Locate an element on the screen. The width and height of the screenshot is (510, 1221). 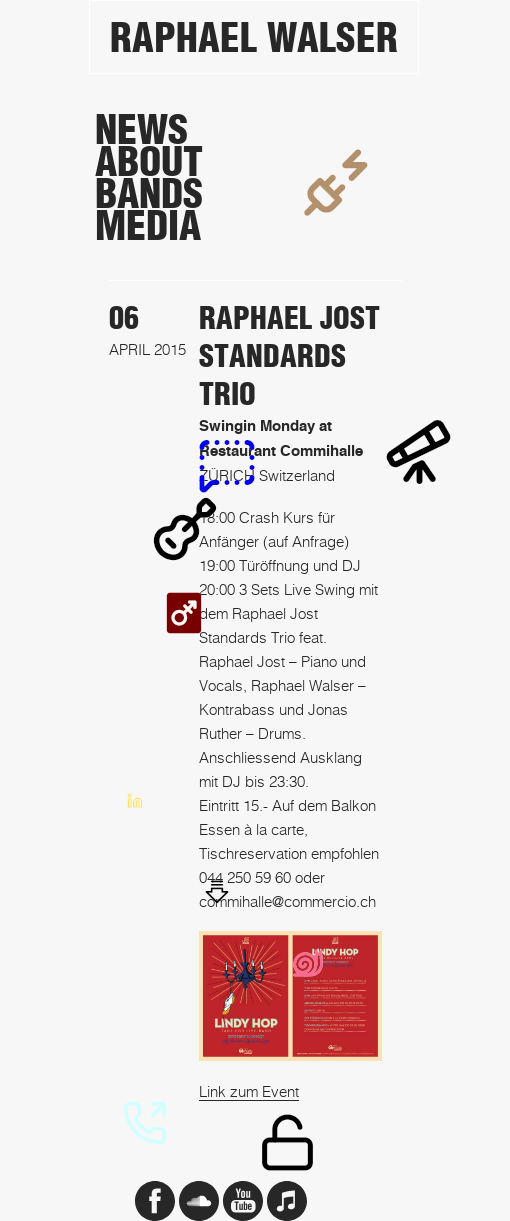
make an outgoing call is located at coordinates (145, 1123).